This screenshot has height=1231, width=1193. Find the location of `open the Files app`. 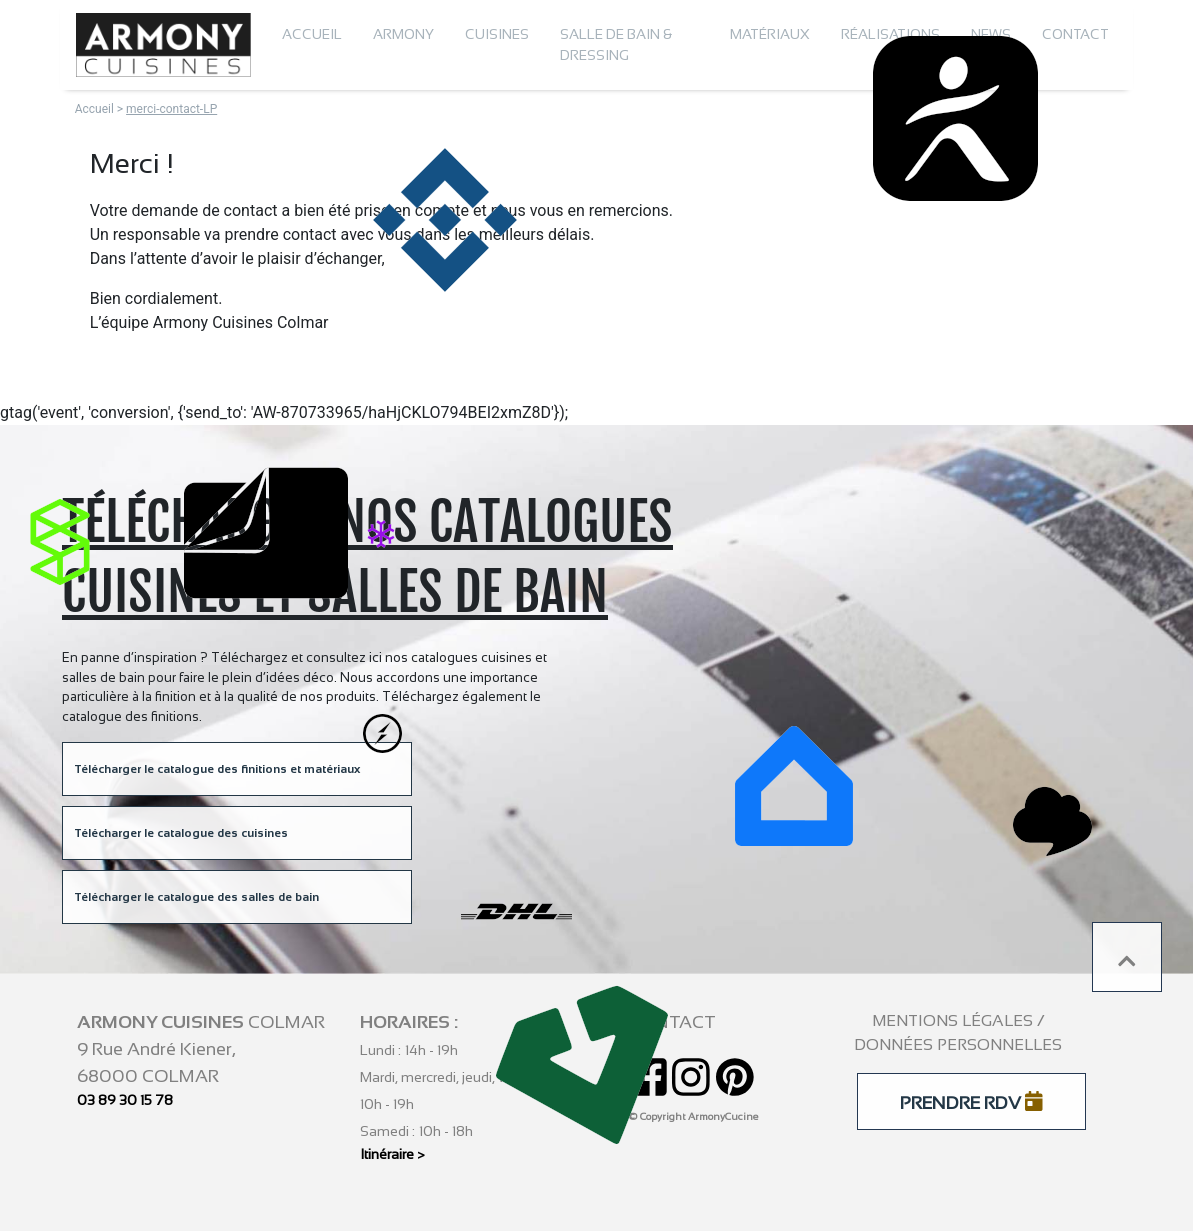

open the Files app is located at coordinates (266, 533).